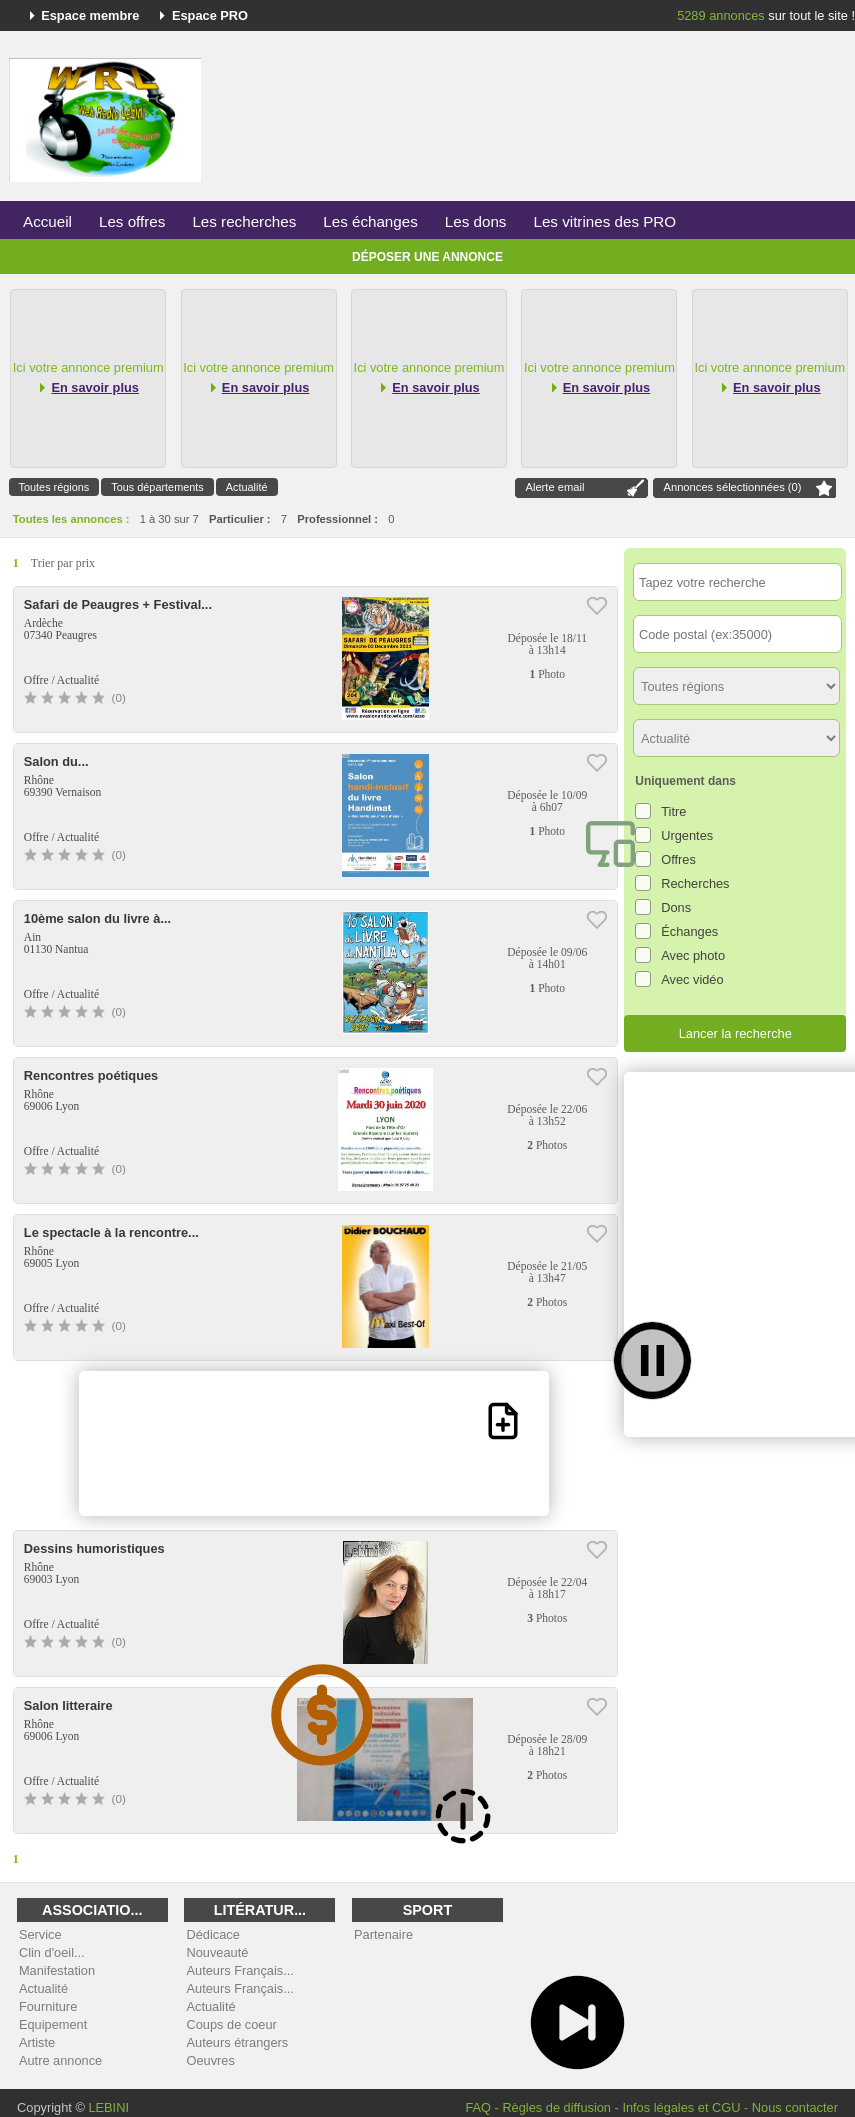  I want to click on pause media playback, so click(652, 1360).